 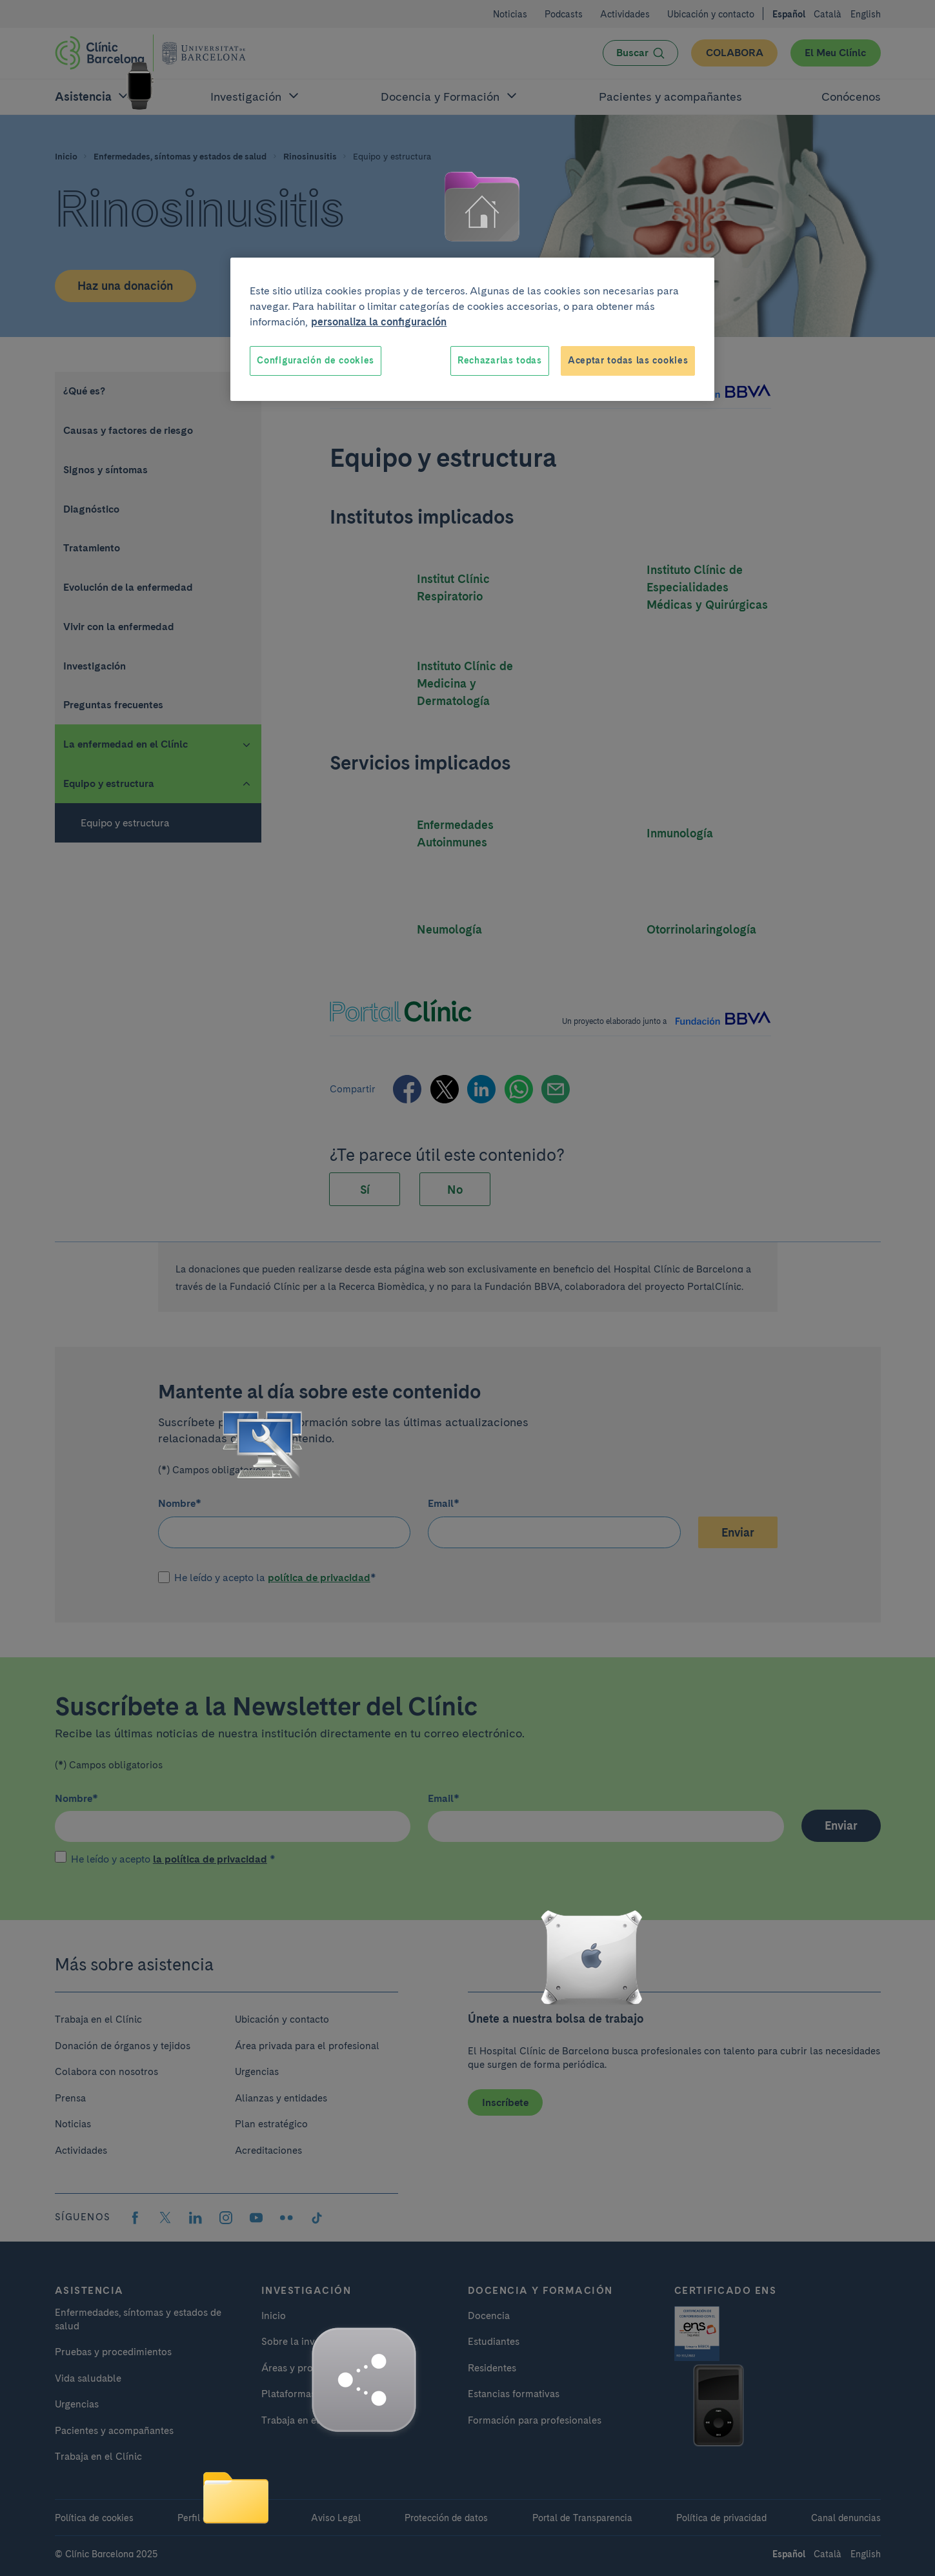 What do you see at coordinates (139, 86) in the screenshot?
I see `apple watch series 3 device icon` at bounding box center [139, 86].